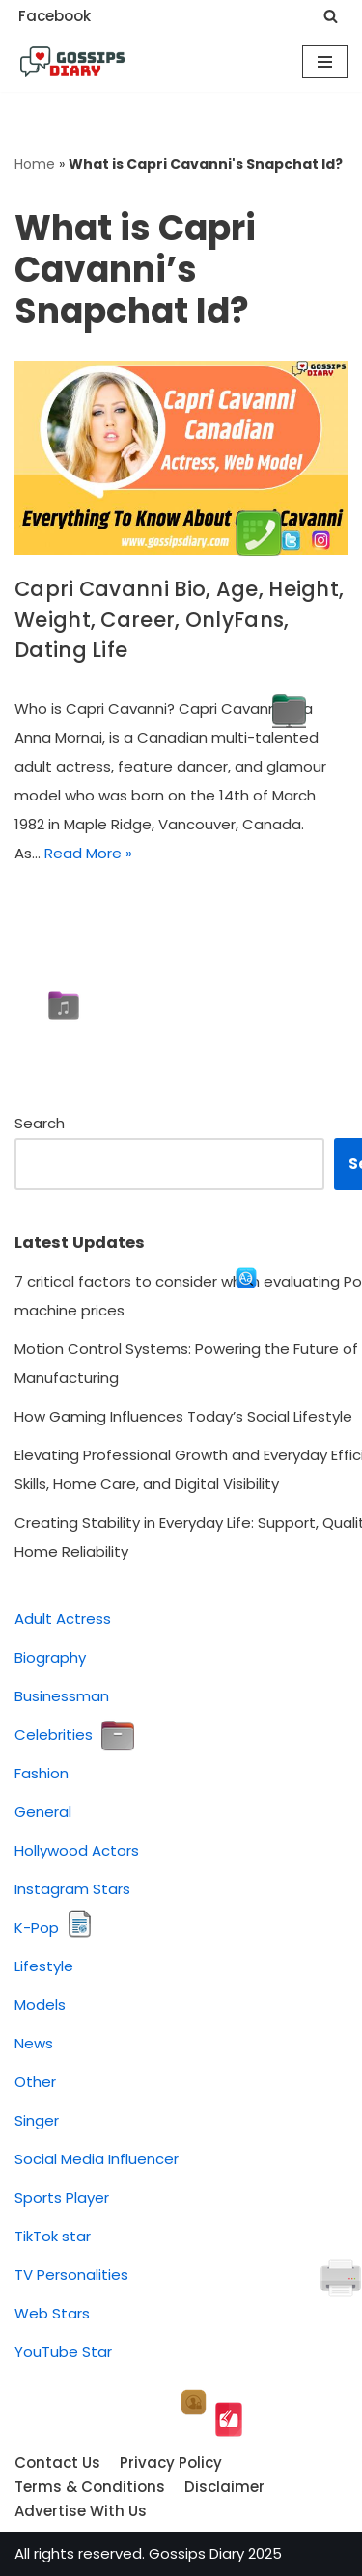 This screenshot has height=2576, width=362. I want to click on libreoffice web template file type, so click(79, 1923).